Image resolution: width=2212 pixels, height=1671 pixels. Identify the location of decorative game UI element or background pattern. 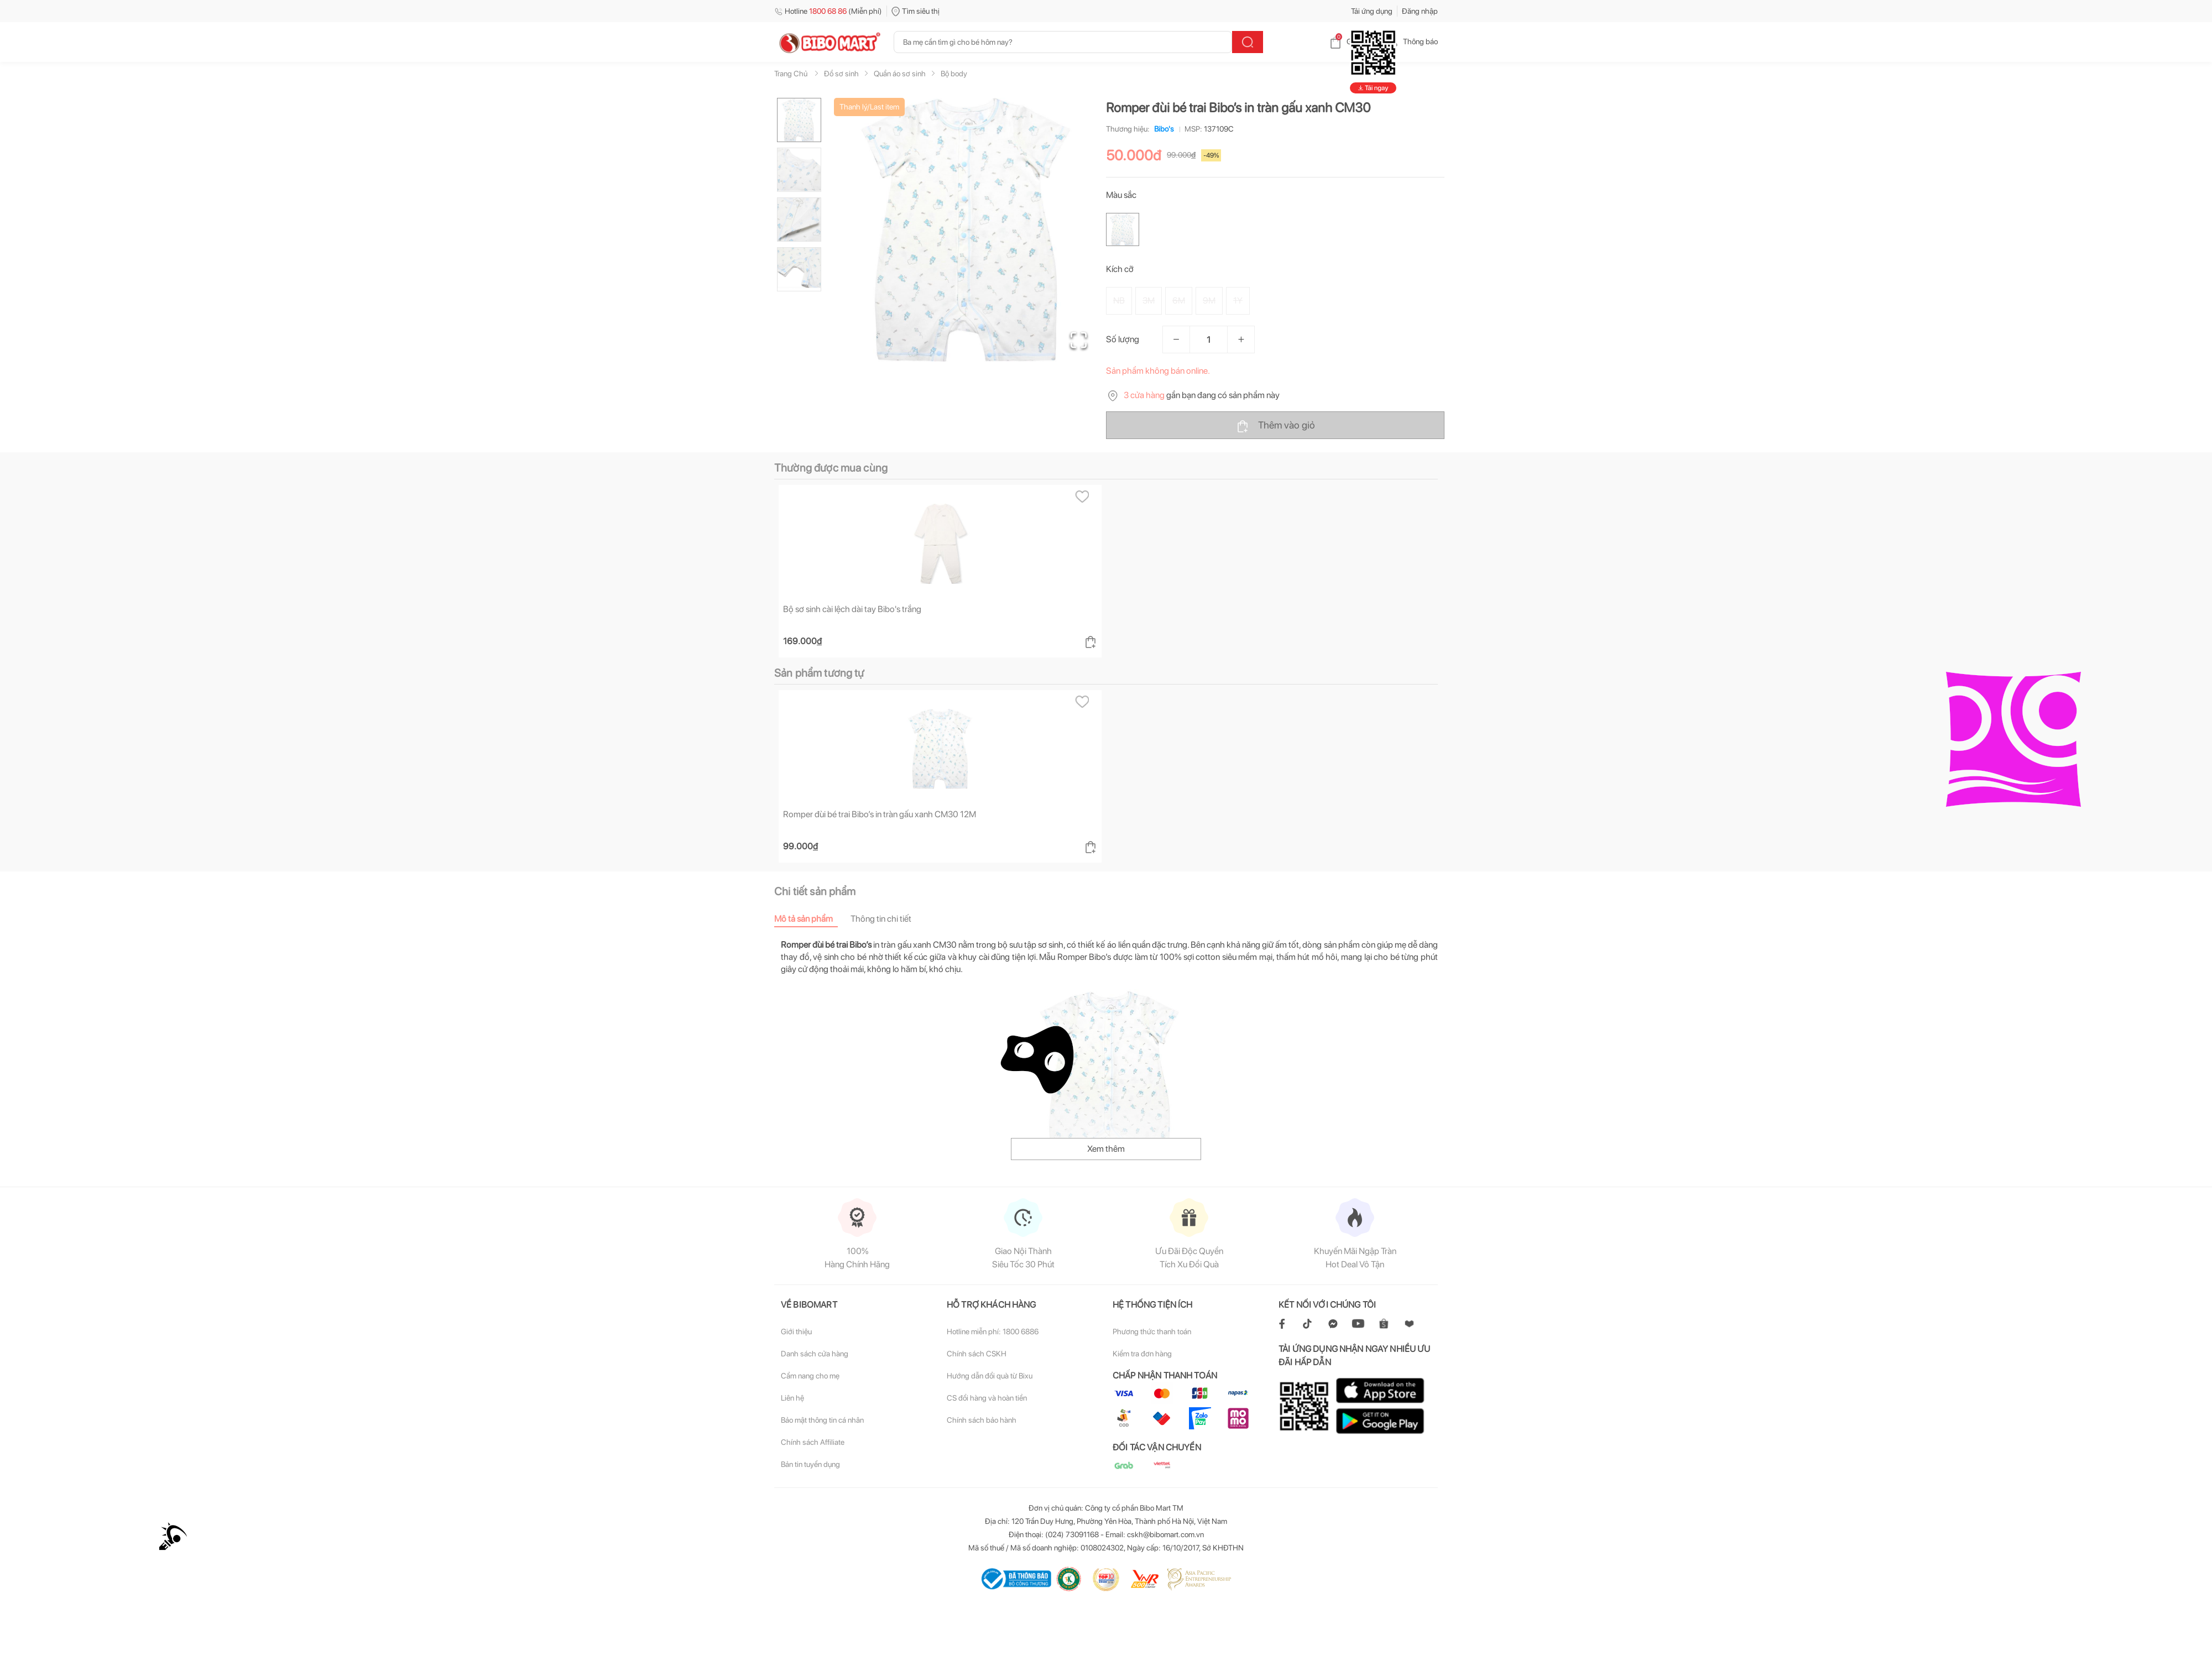
(2013, 739).